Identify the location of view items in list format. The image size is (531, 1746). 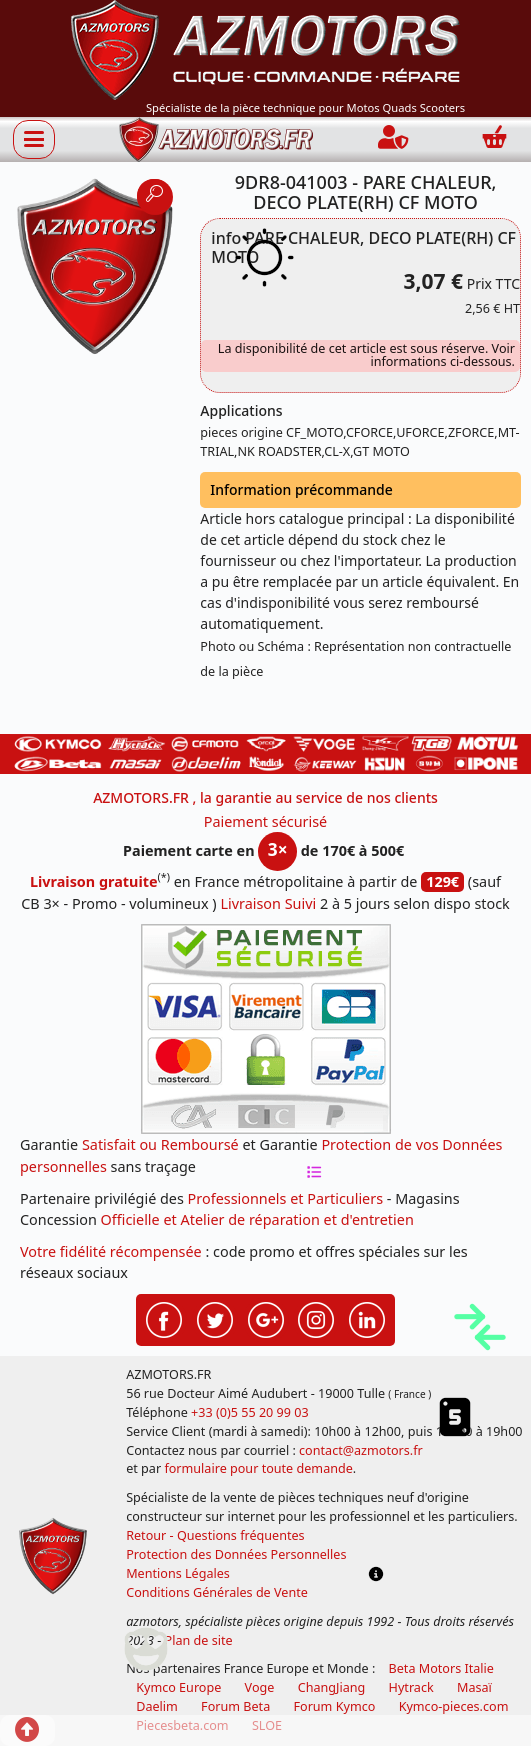
(314, 1172).